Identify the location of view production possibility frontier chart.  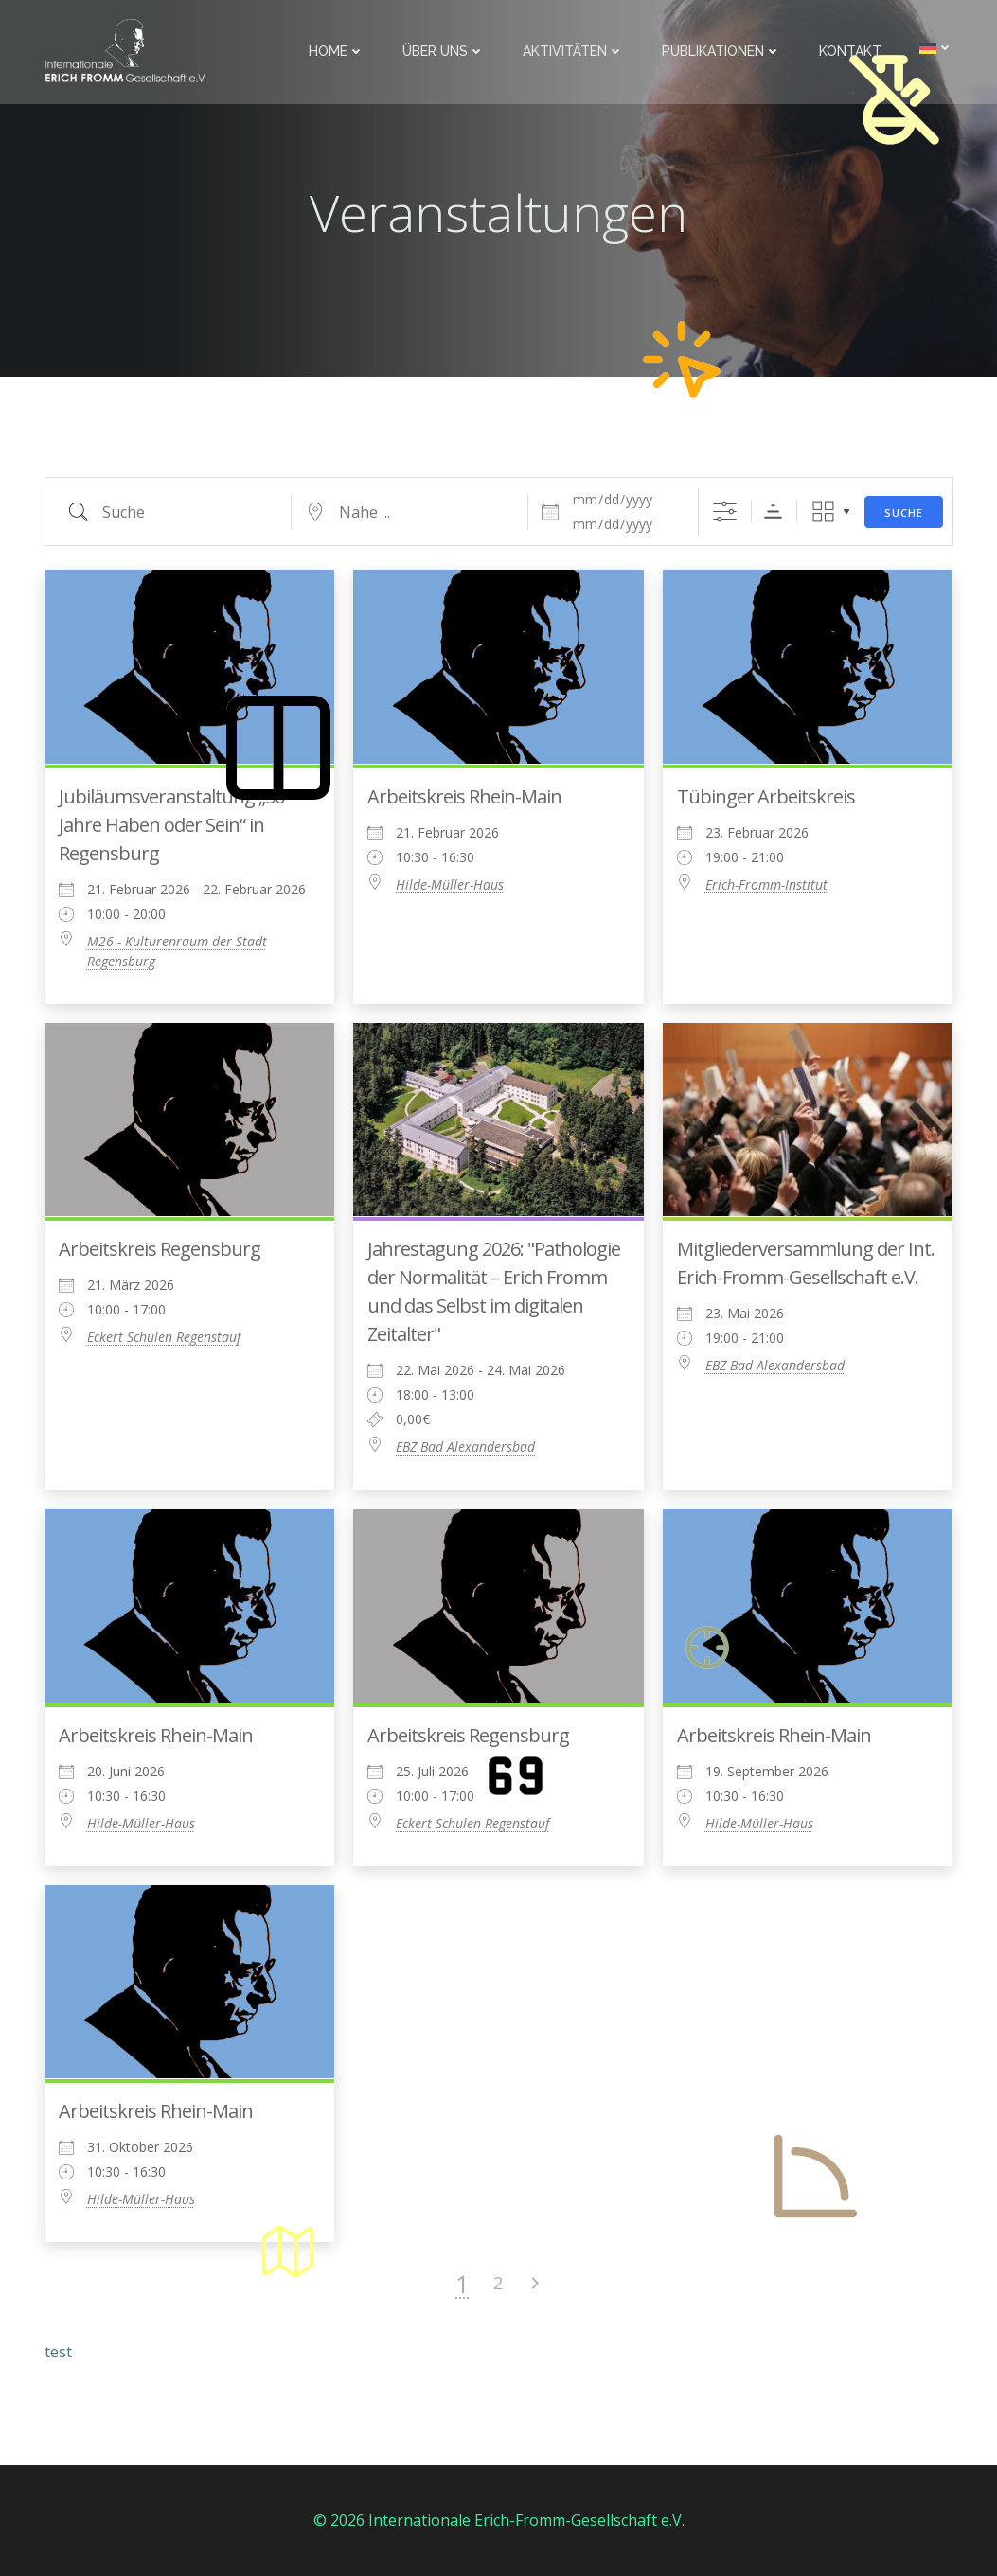
(815, 2176).